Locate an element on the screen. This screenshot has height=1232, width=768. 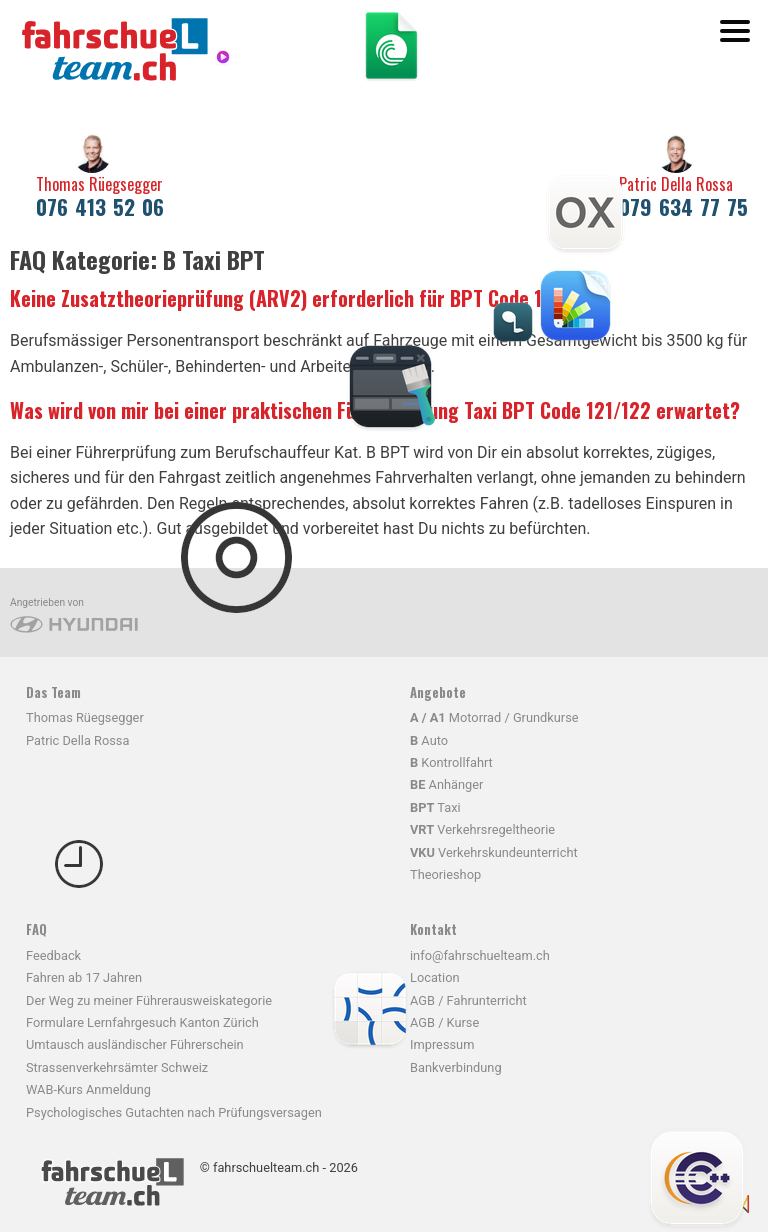
a torrent file ready to open with BitTorrent client is located at coordinates (391, 45).